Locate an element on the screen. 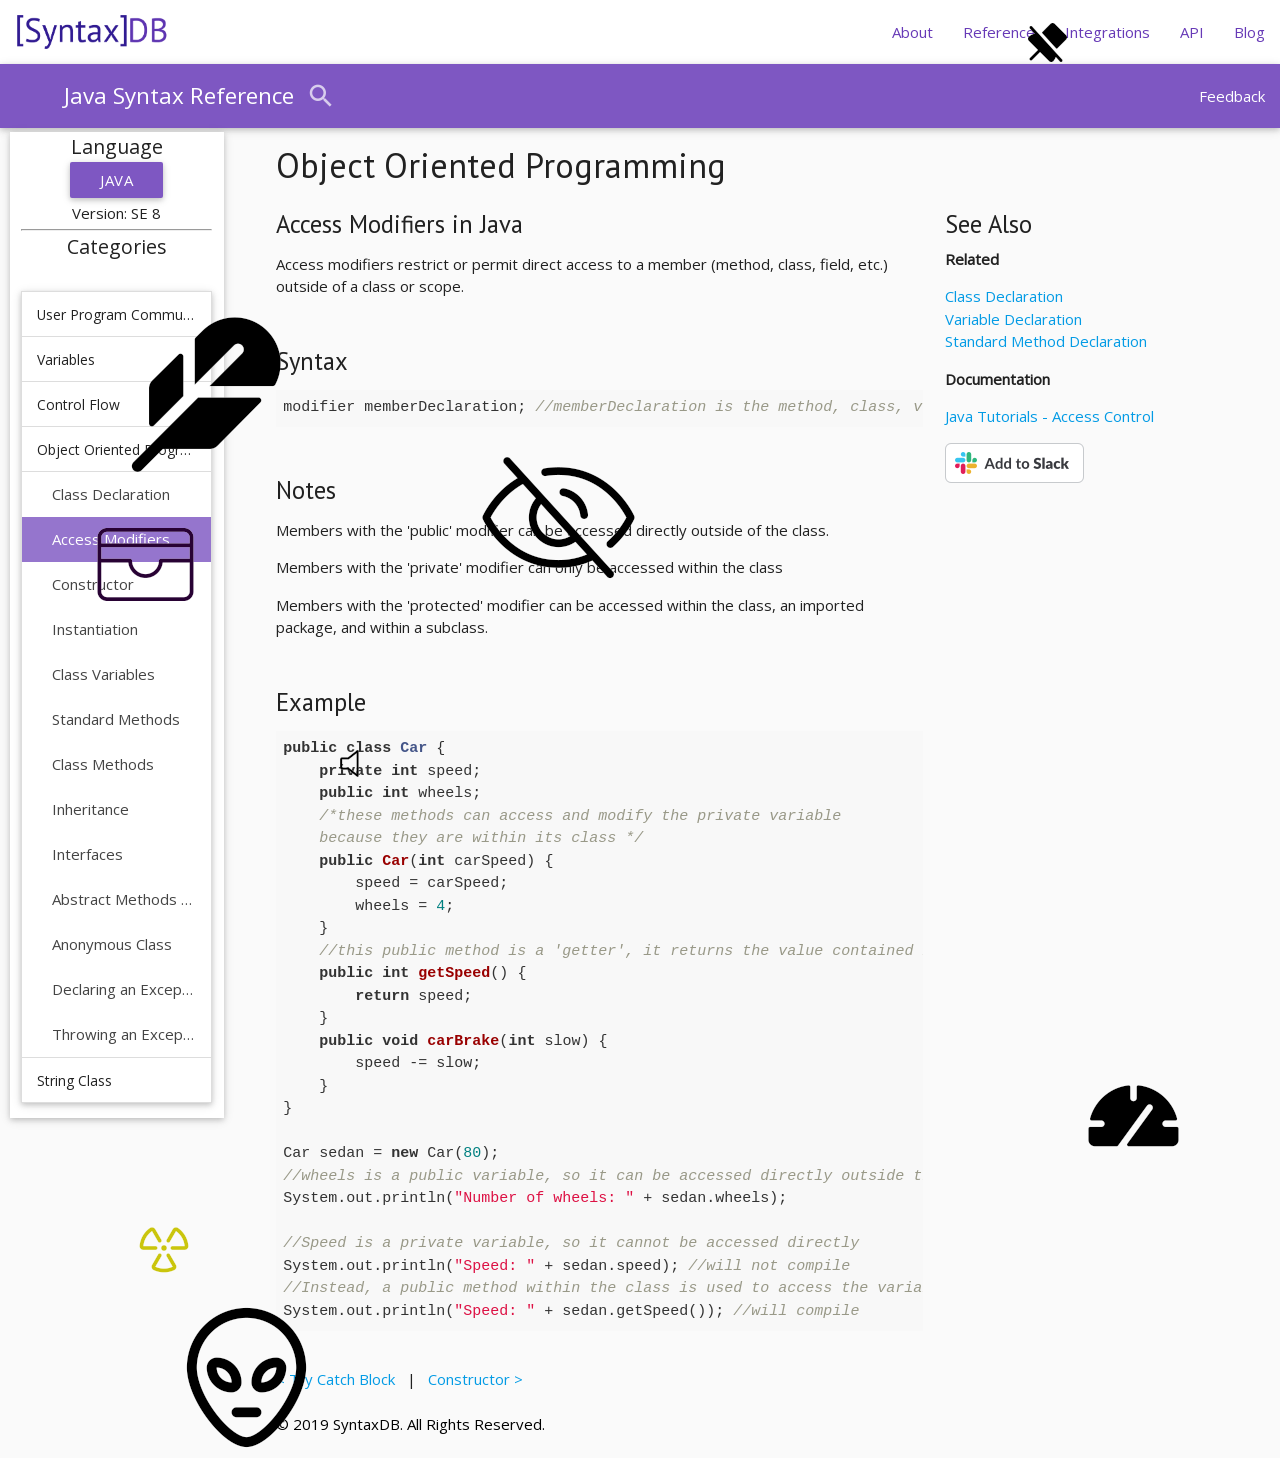  speaker with no audio output is located at coordinates (353, 763).